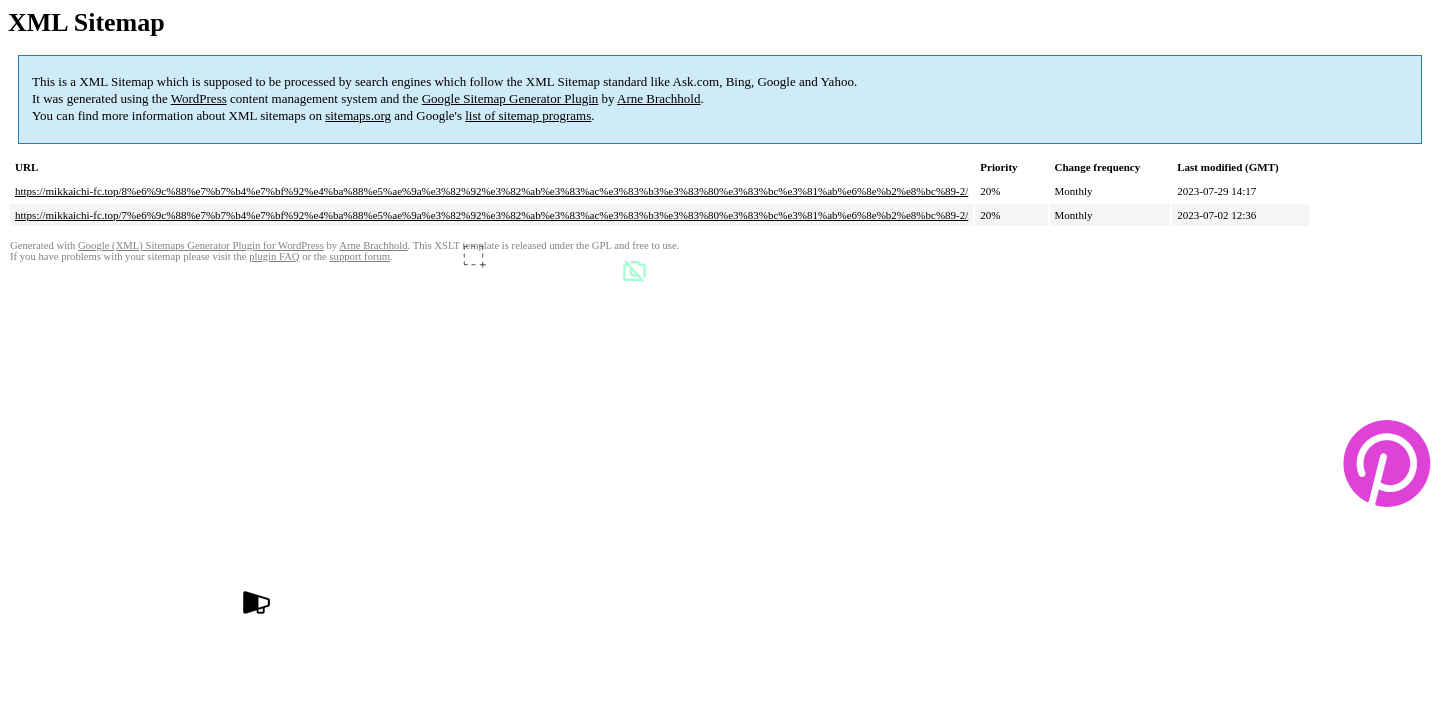 The width and height of the screenshot is (1440, 720). Describe the element at coordinates (255, 603) in the screenshot. I see `make an announcement or broadcast` at that location.